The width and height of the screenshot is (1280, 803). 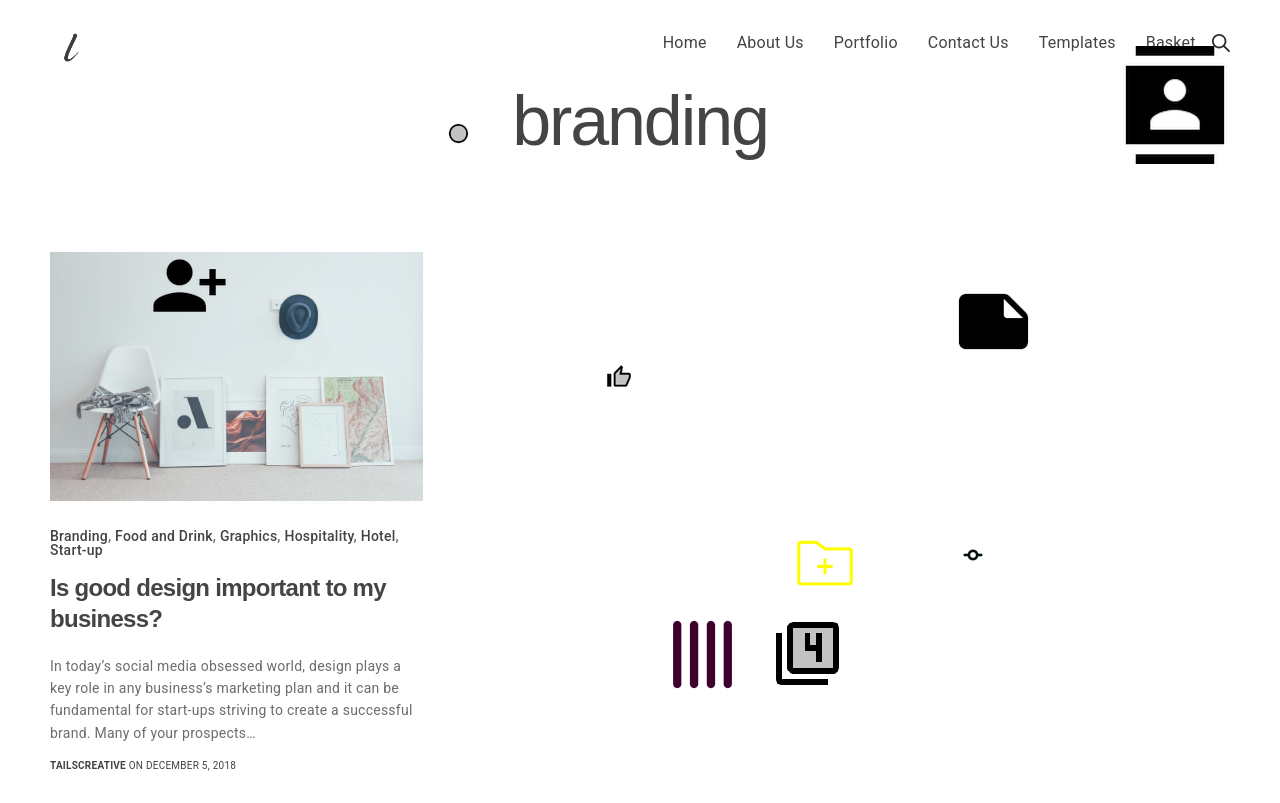 What do you see at coordinates (458, 133) in the screenshot?
I see `unselected radio button option` at bounding box center [458, 133].